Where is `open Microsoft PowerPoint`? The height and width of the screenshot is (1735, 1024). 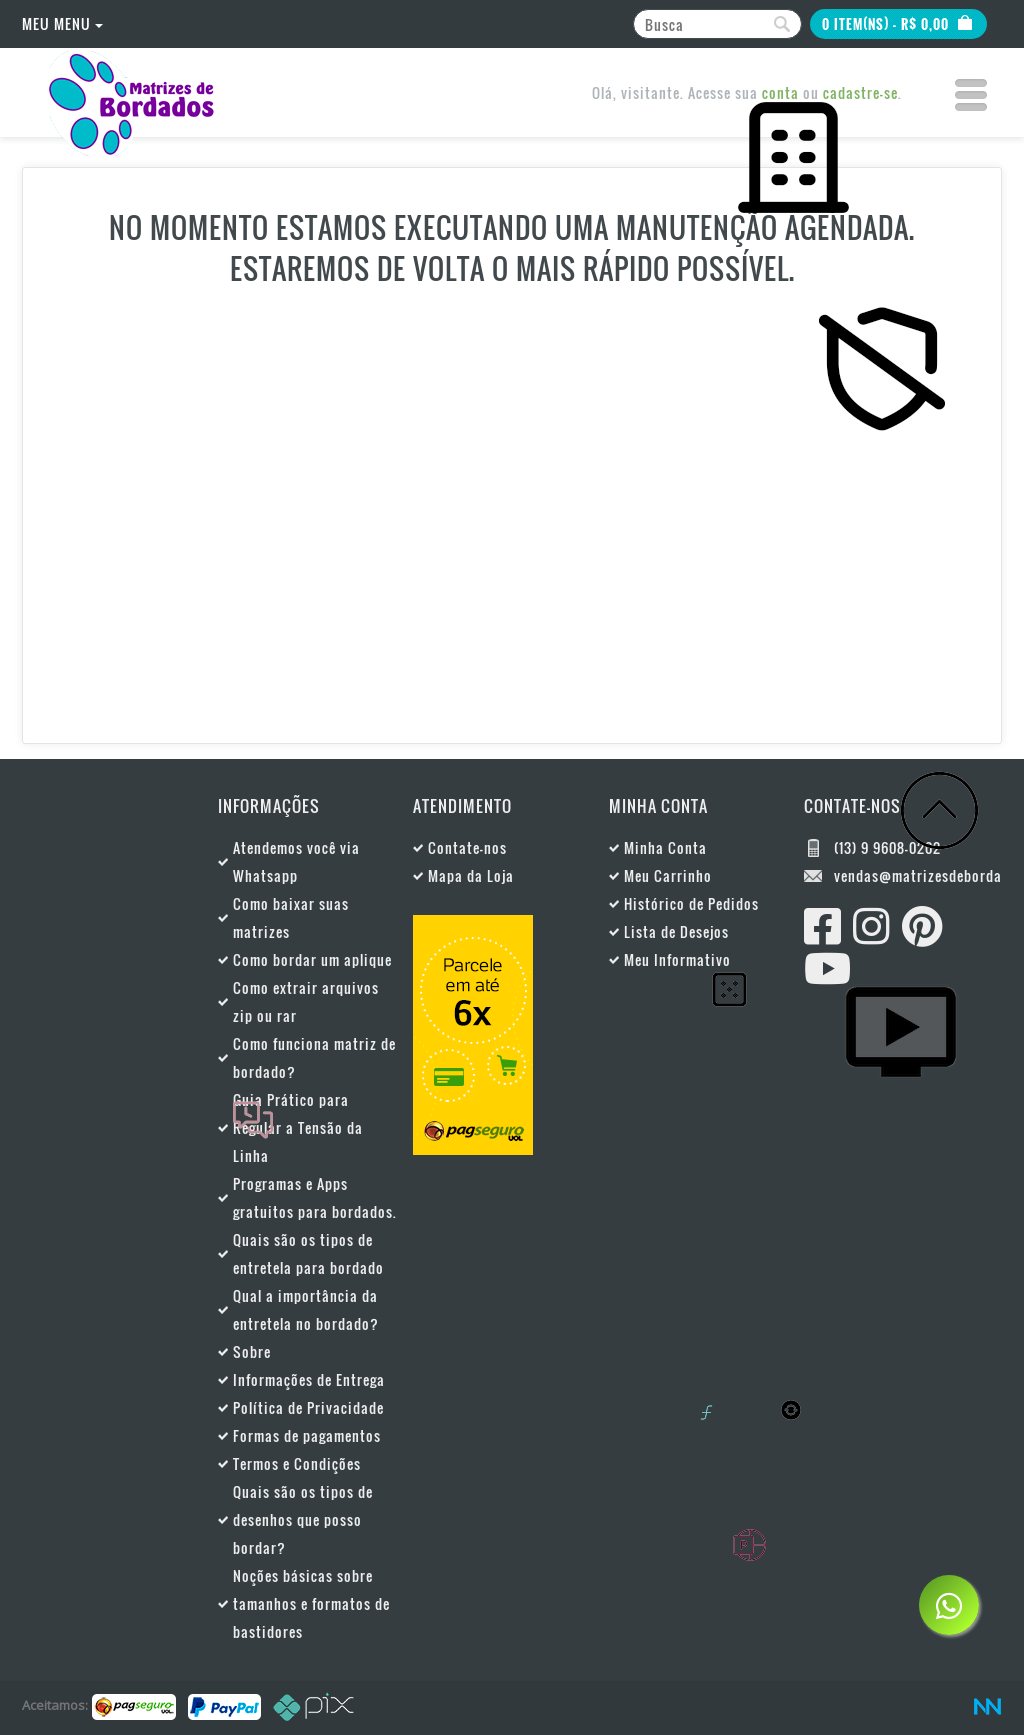 open Microsoft PowerPoint is located at coordinates (749, 1545).